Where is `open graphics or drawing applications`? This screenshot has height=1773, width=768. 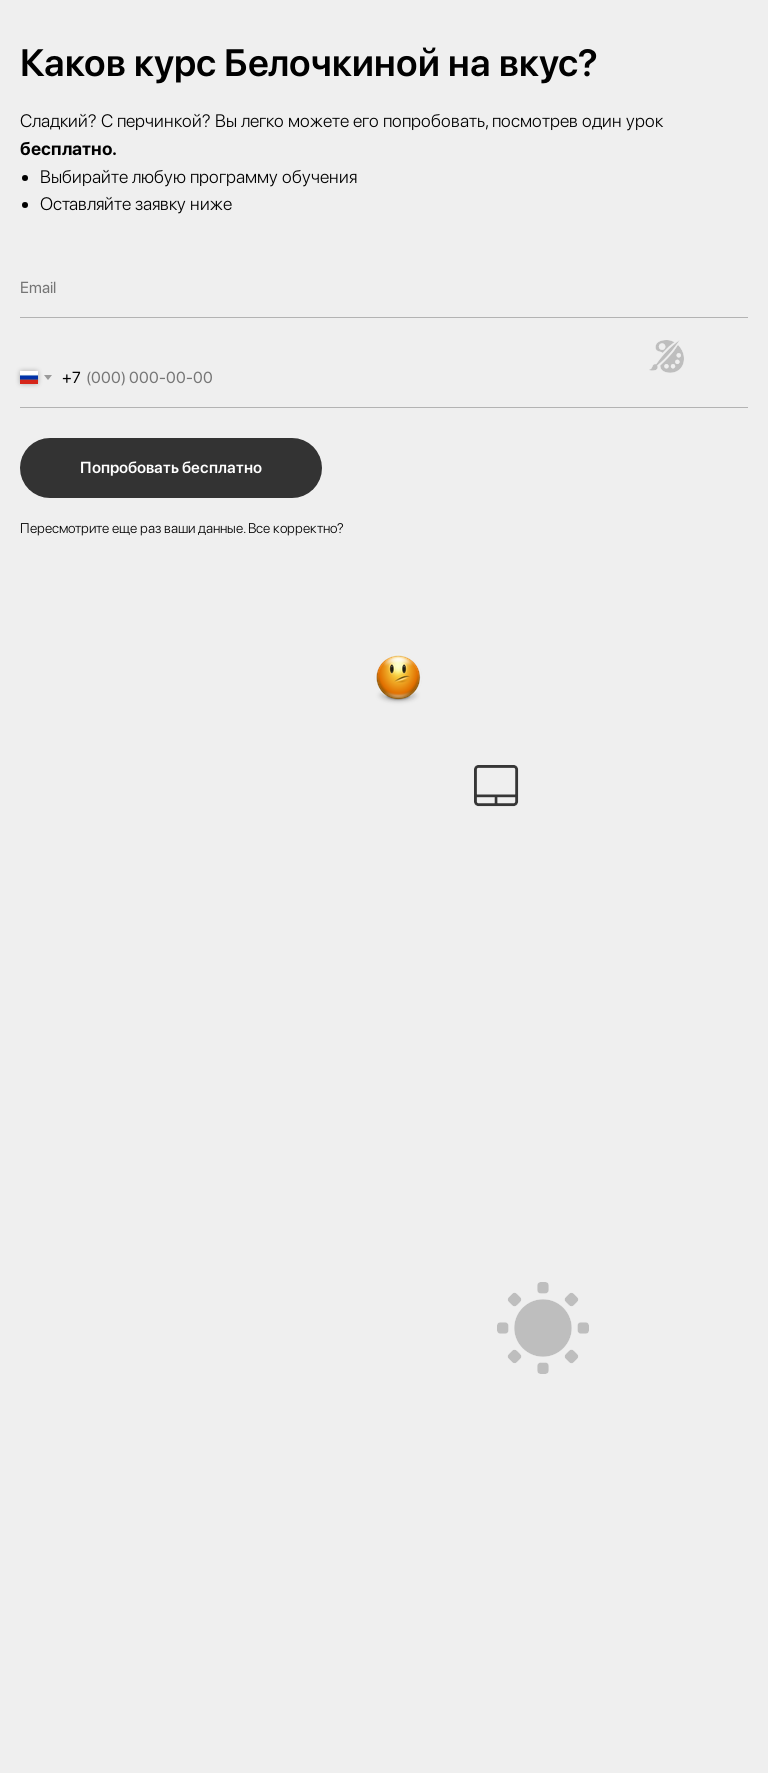 open graphics or drawing applications is located at coordinates (666, 357).